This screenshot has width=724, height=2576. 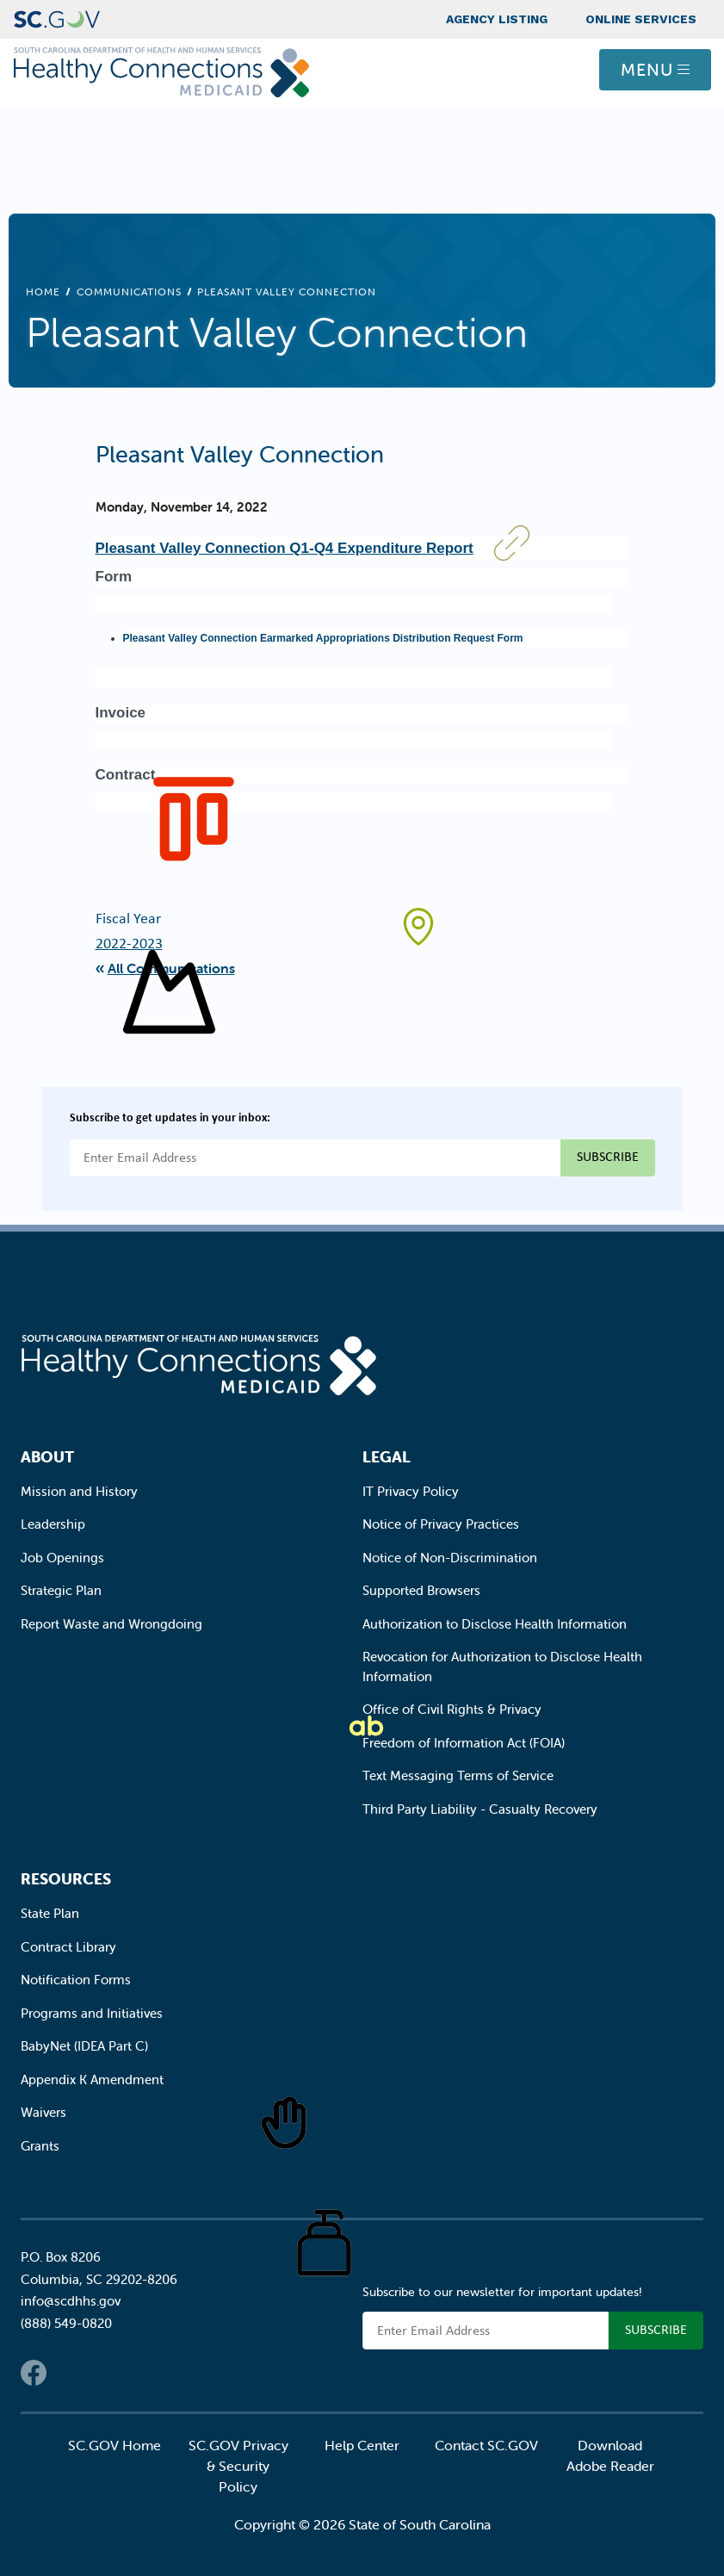 I want to click on convert text to lowercase, so click(x=366, y=1727).